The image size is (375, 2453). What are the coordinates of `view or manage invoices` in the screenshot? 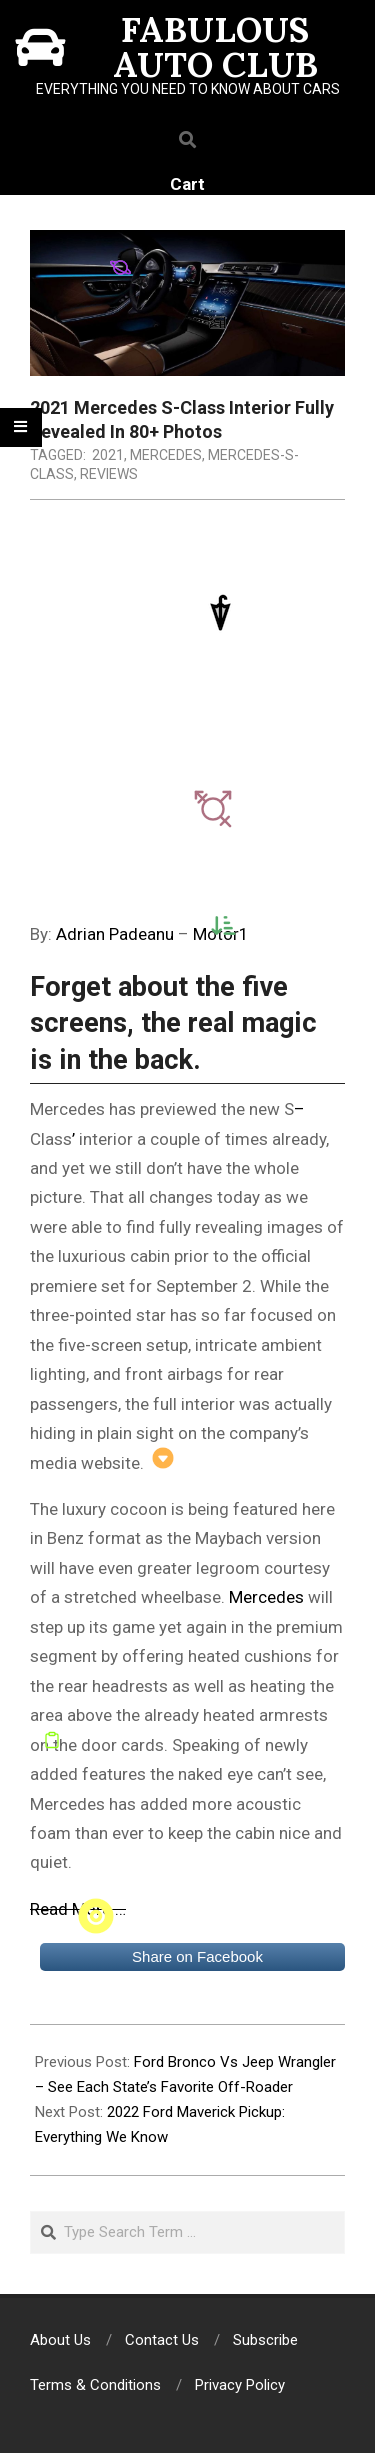 It's located at (217, 322).